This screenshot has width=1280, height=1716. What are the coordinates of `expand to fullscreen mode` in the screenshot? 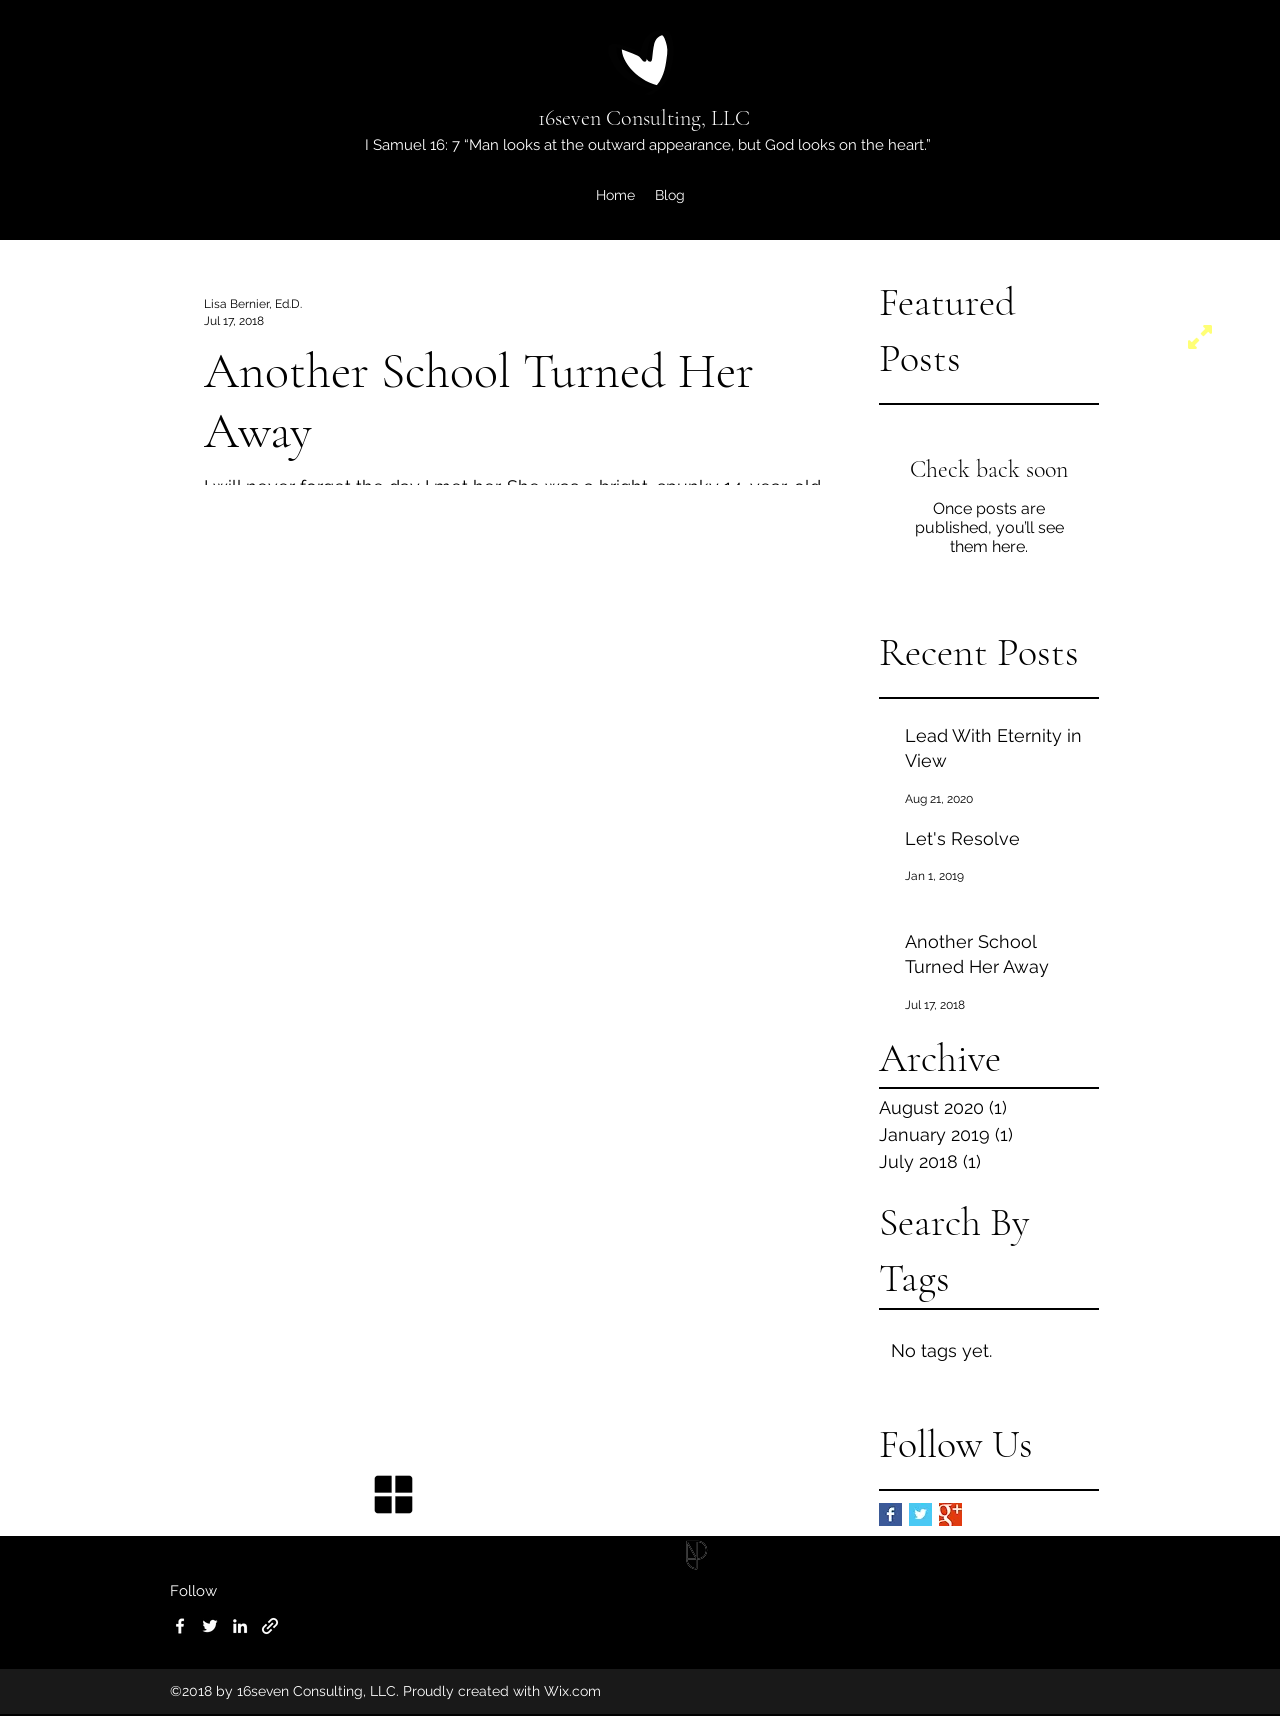 It's located at (1200, 337).